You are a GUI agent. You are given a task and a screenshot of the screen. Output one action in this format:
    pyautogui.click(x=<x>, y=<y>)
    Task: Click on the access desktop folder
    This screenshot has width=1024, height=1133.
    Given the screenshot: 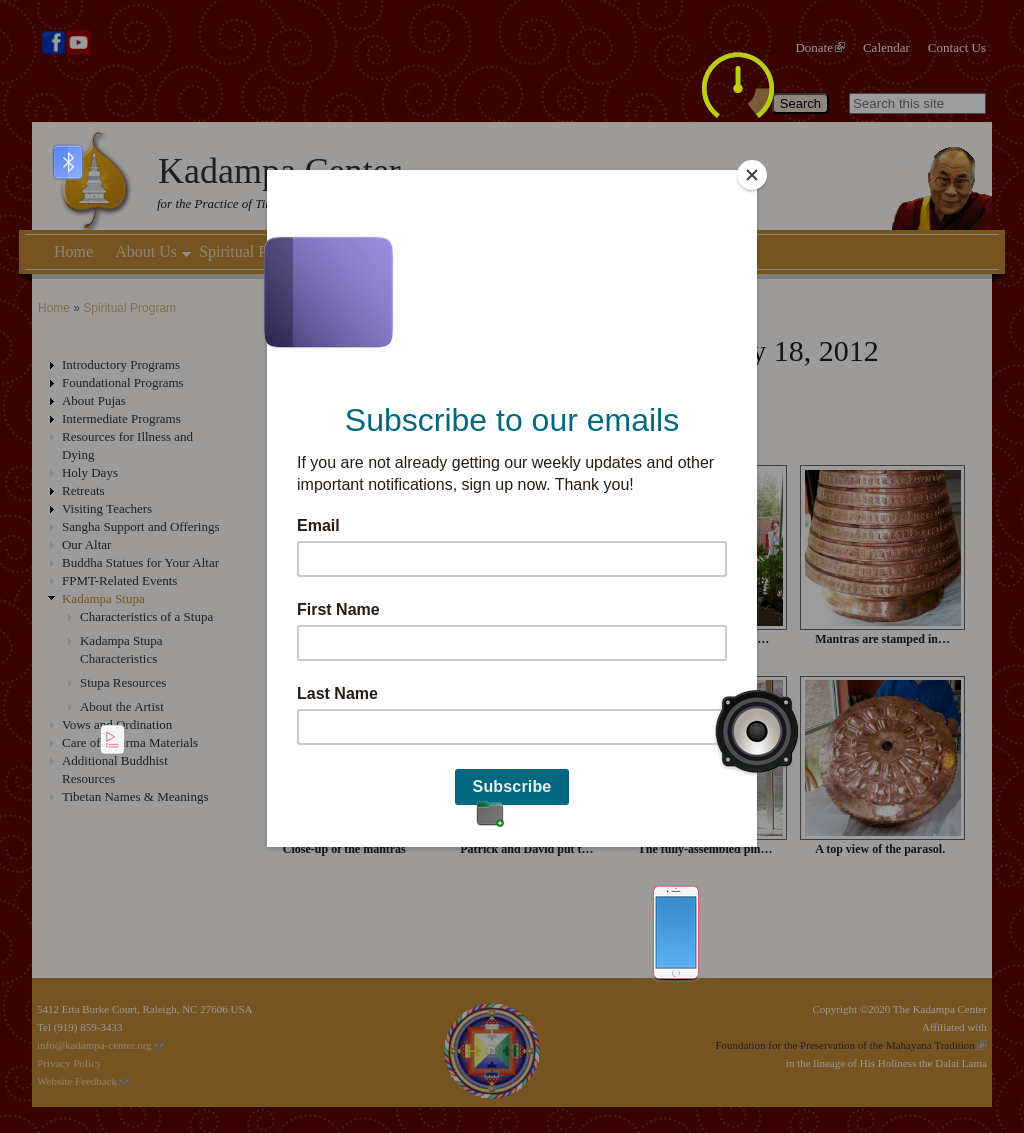 What is the action you would take?
    pyautogui.click(x=328, y=287)
    